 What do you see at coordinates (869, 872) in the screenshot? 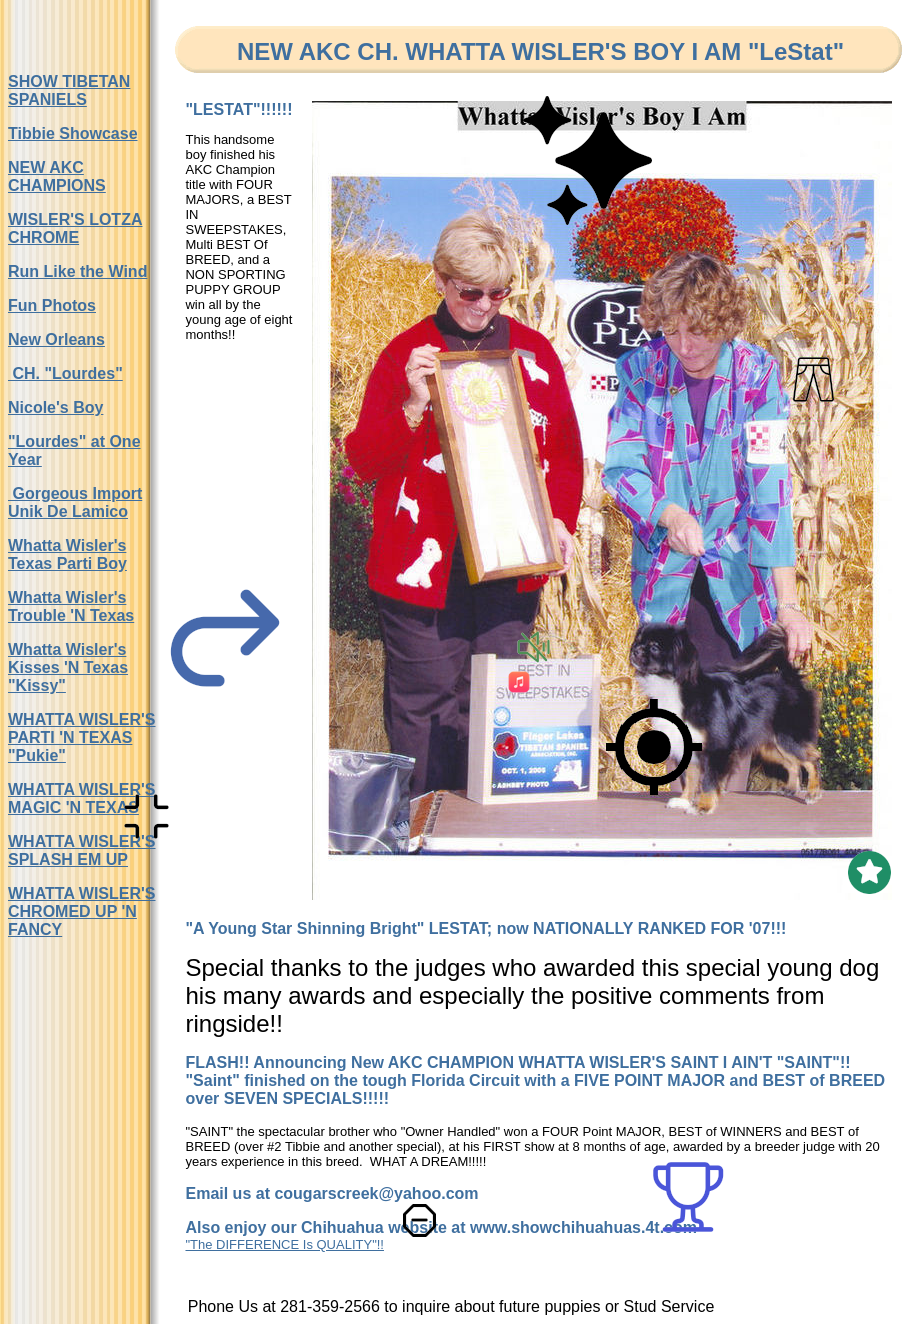
I see `star or favorite an item in your feed` at bounding box center [869, 872].